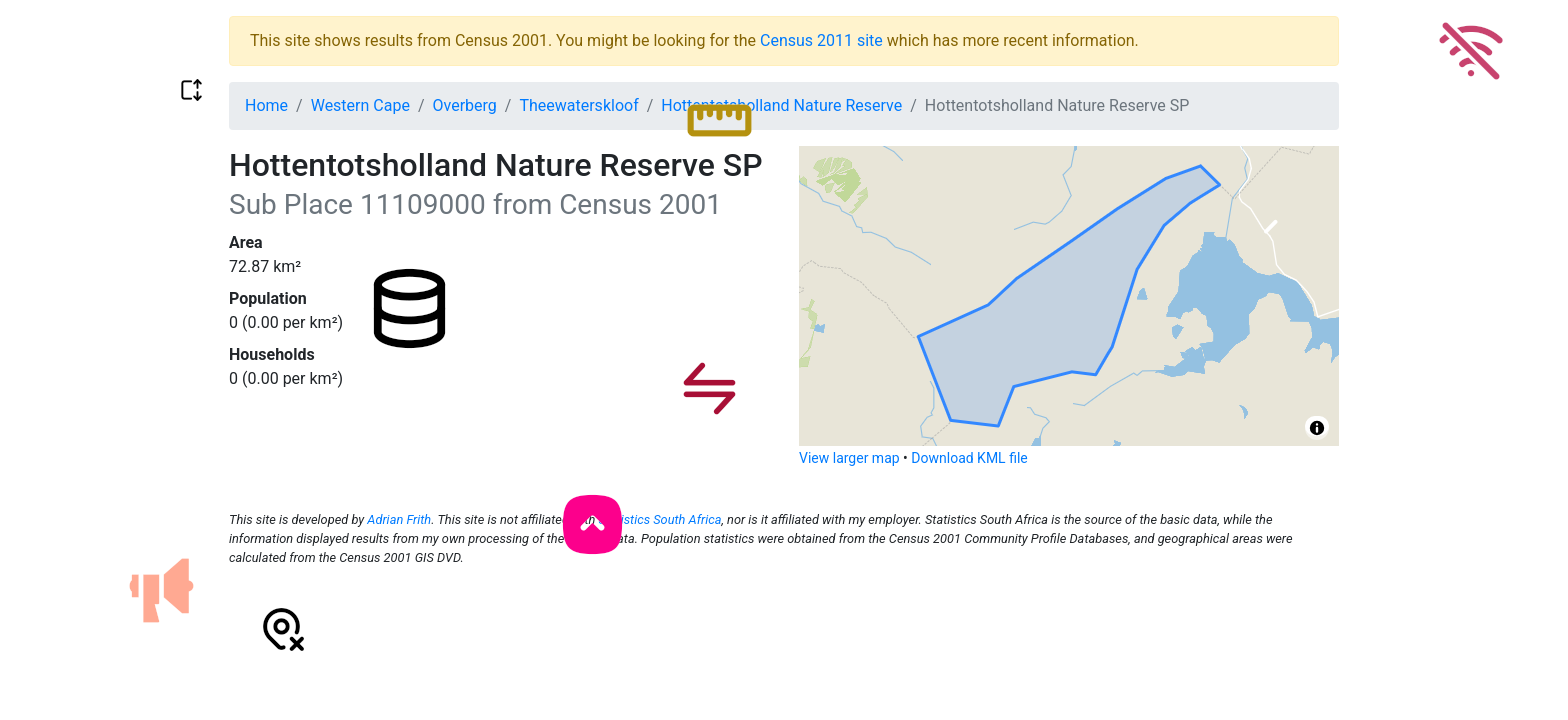 This screenshot has height=720, width=1568. What do you see at coordinates (592, 524) in the screenshot?
I see `scroll to top of page` at bounding box center [592, 524].